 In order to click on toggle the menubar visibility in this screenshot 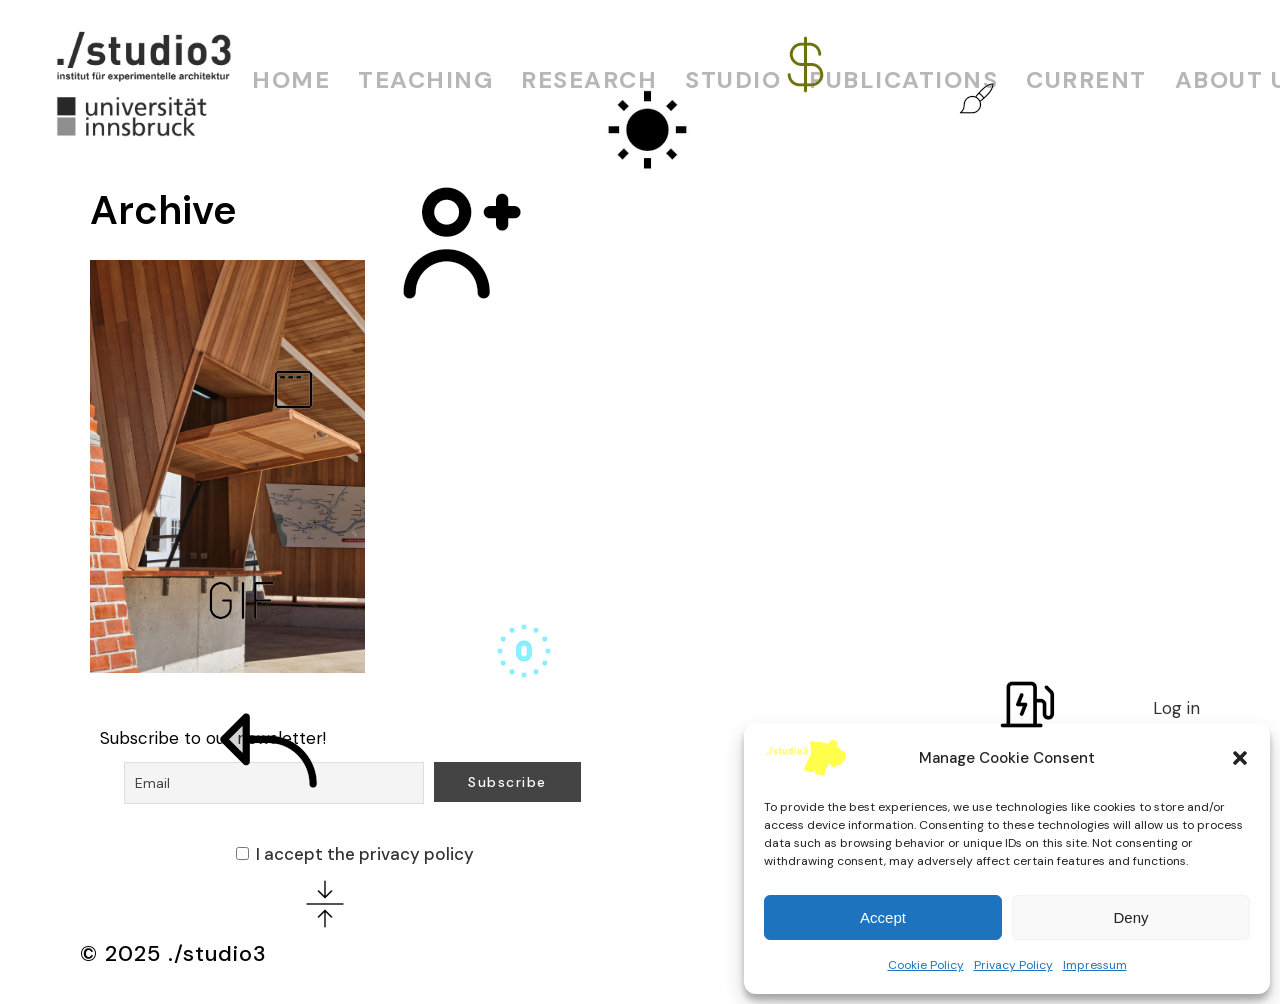, I will do `click(293, 389)`.